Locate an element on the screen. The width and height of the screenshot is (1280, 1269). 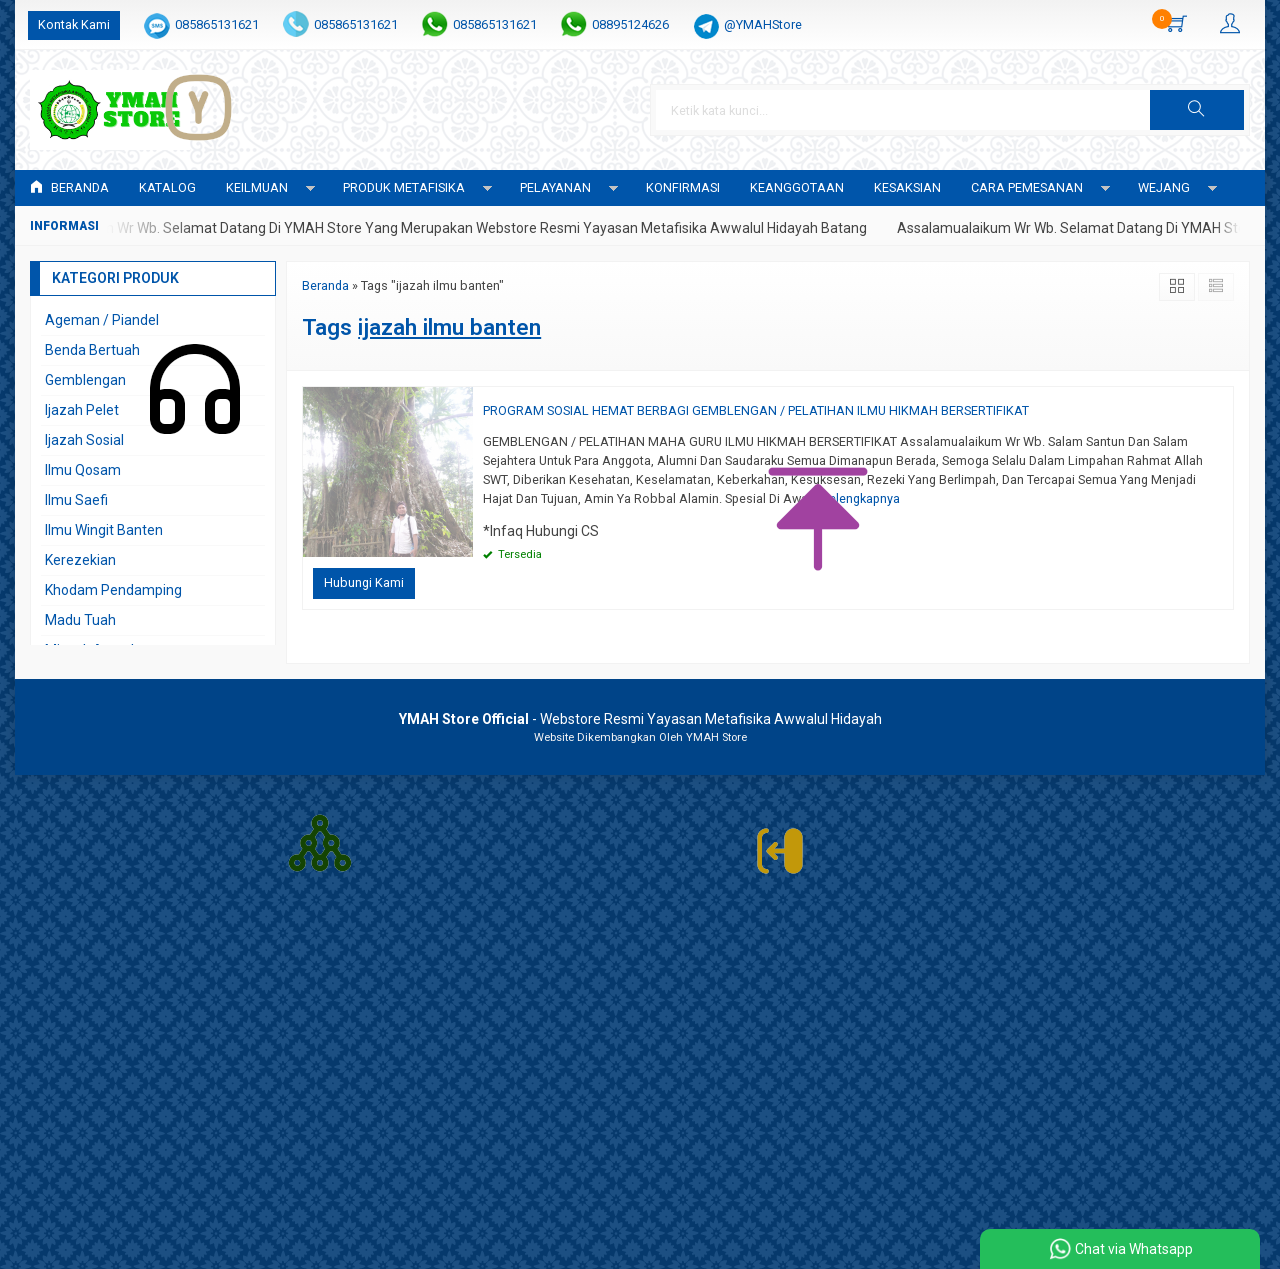
access audio or music settings is located at coordinates (195, 389).